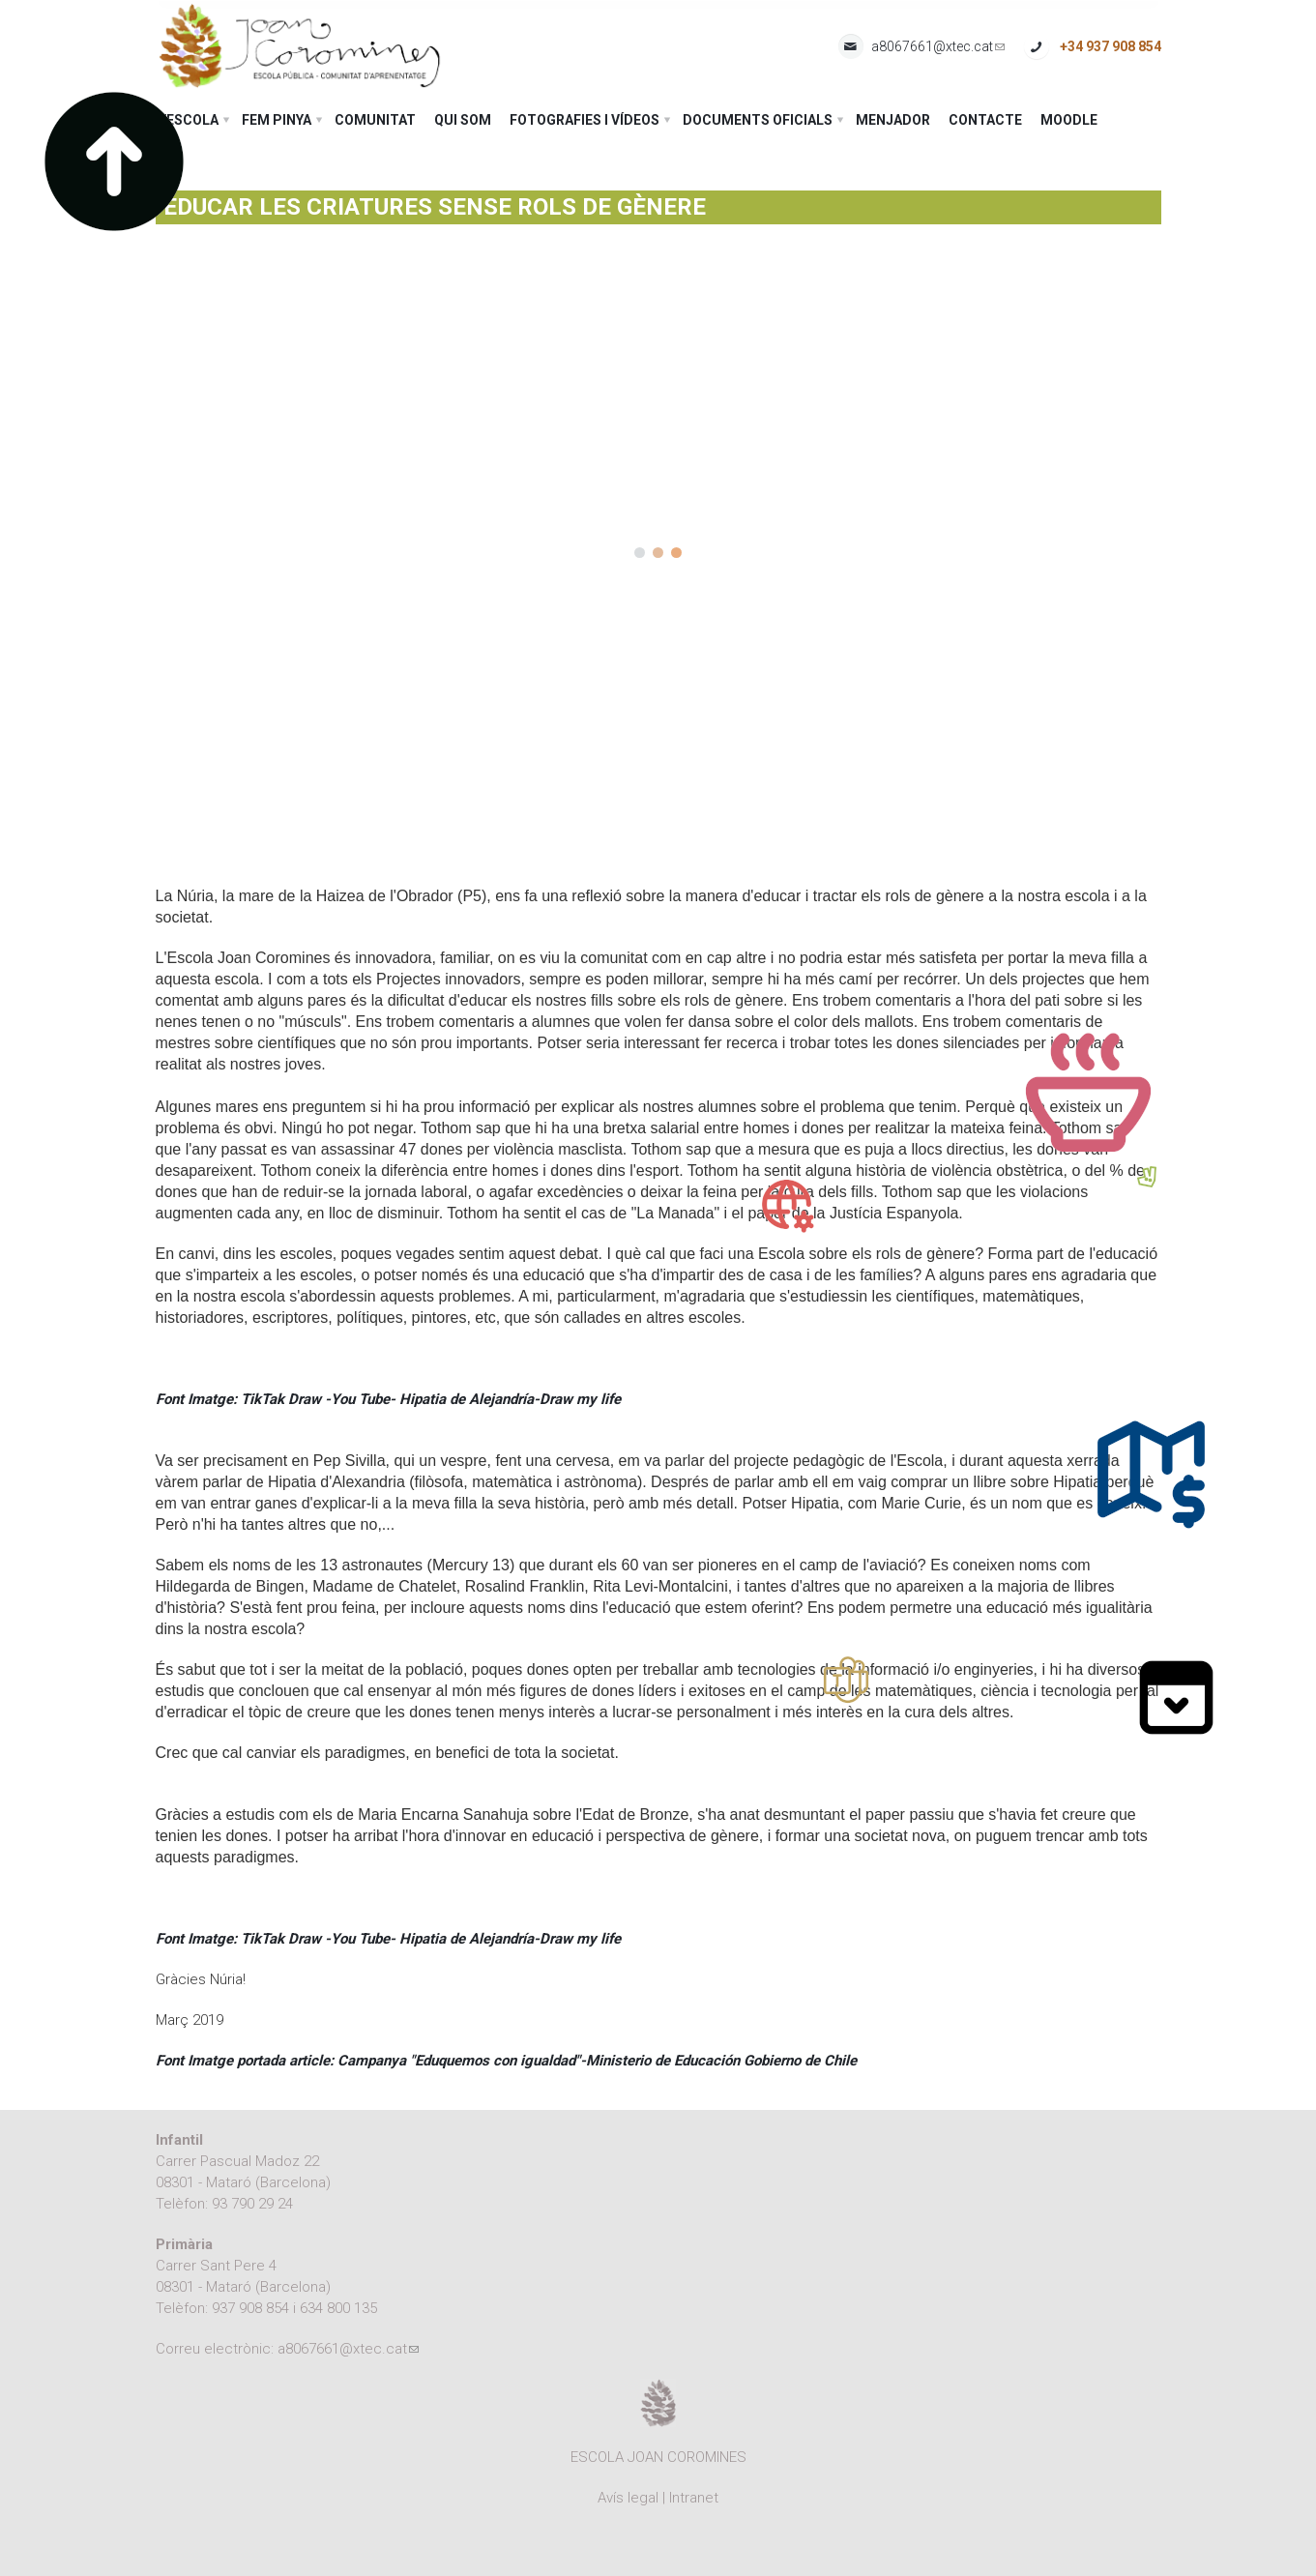  Describe the element at coordinates (1147, 1177) in the screenshot. I see `open the Deliveroo food delivery app` at that location.